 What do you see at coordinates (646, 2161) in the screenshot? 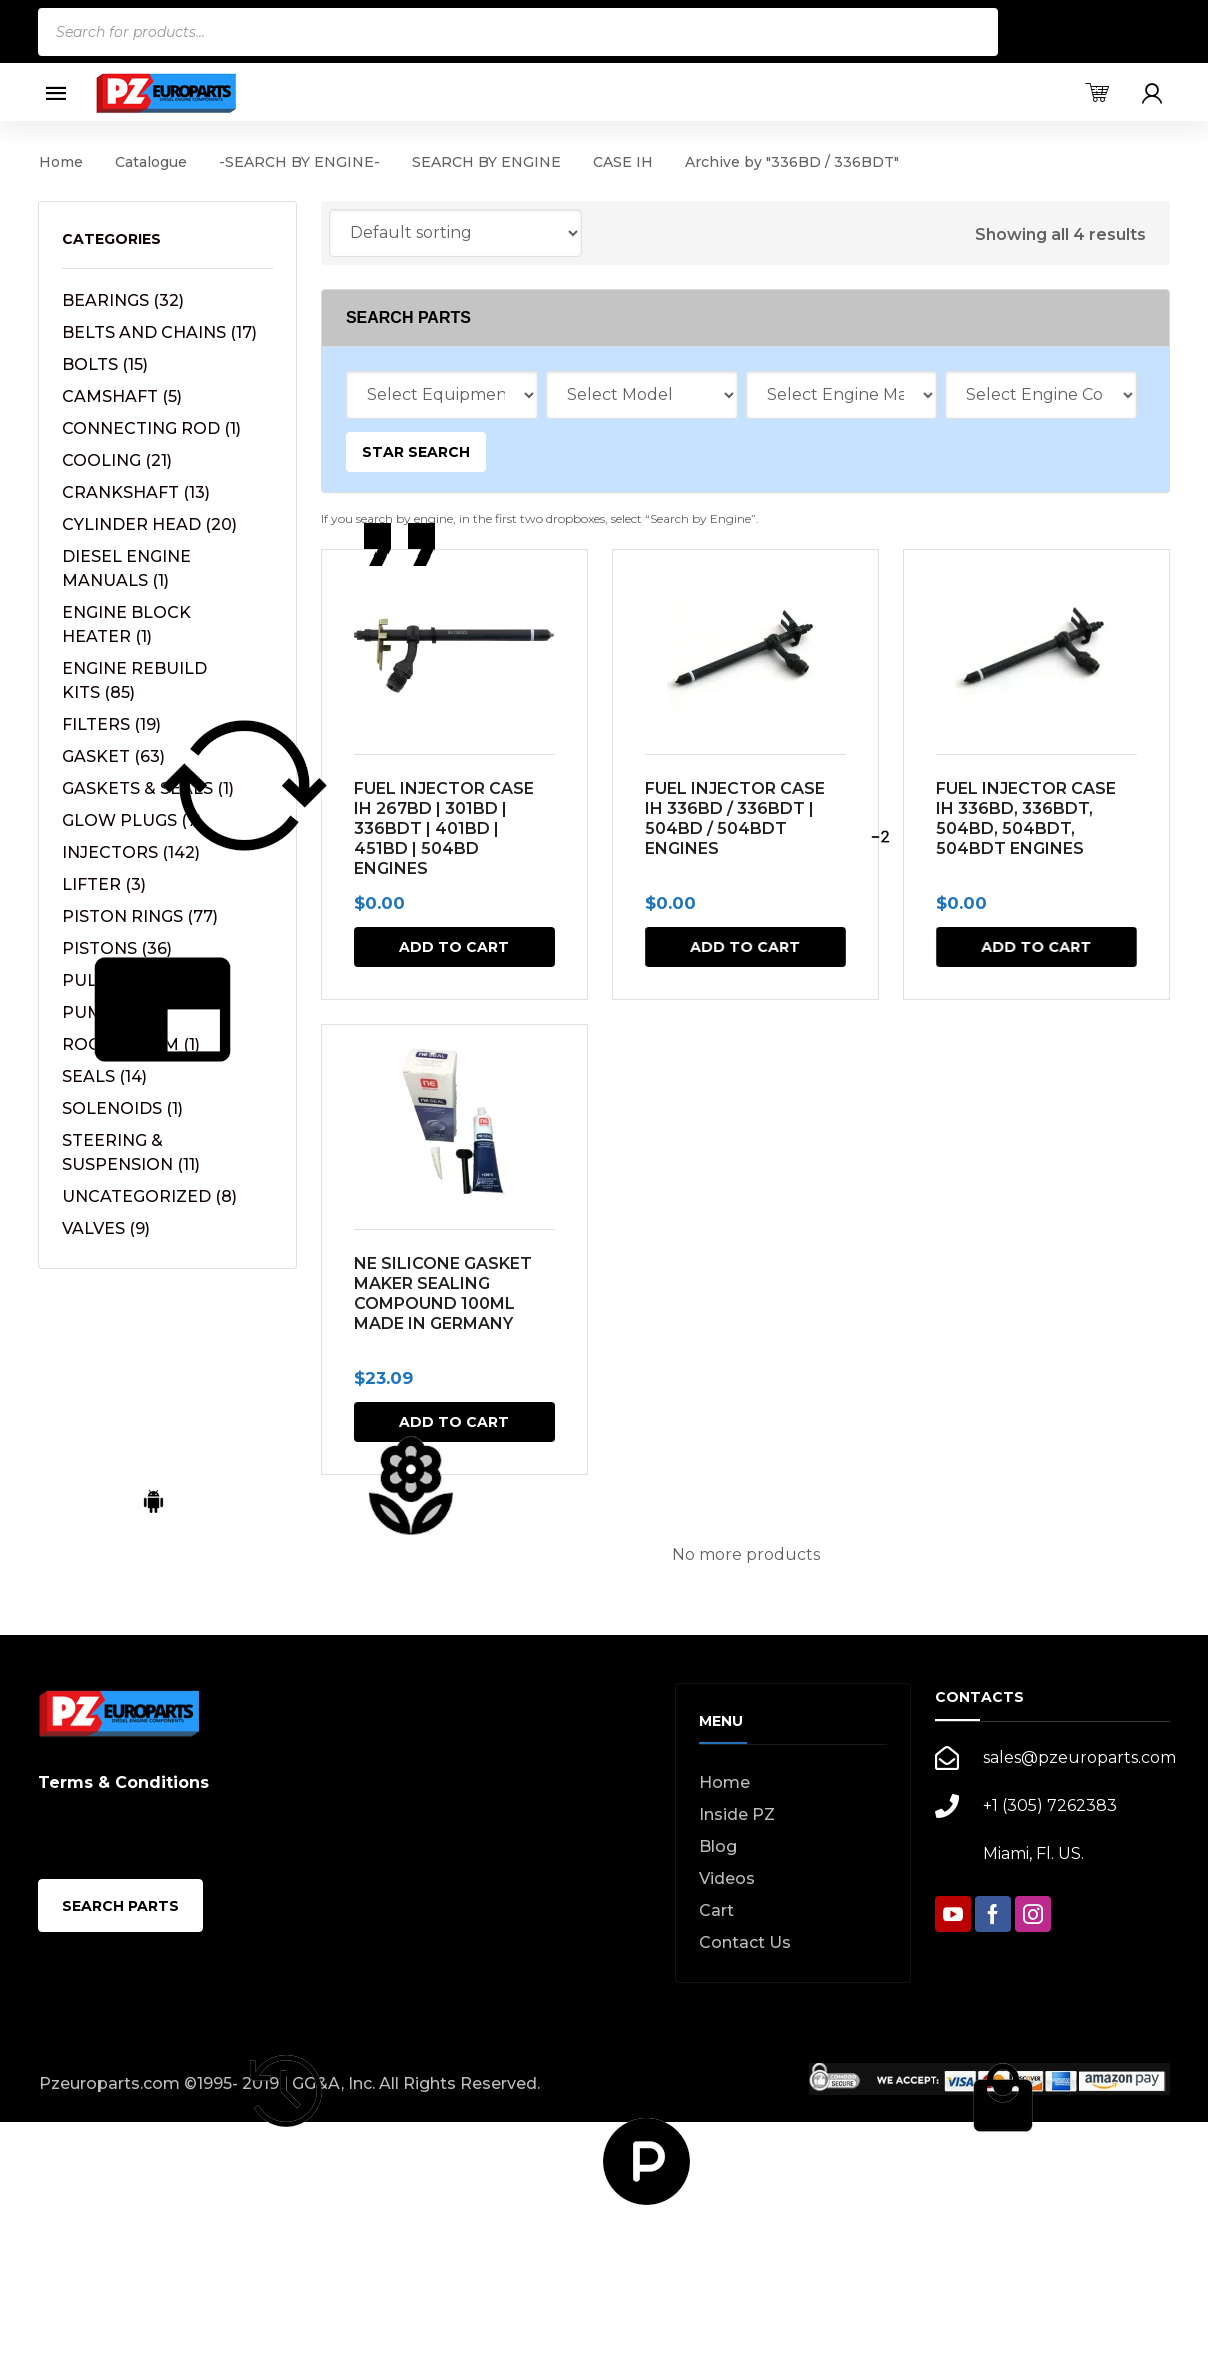
I see `indicates parking availability or location` at bounding box center [646, 2161].